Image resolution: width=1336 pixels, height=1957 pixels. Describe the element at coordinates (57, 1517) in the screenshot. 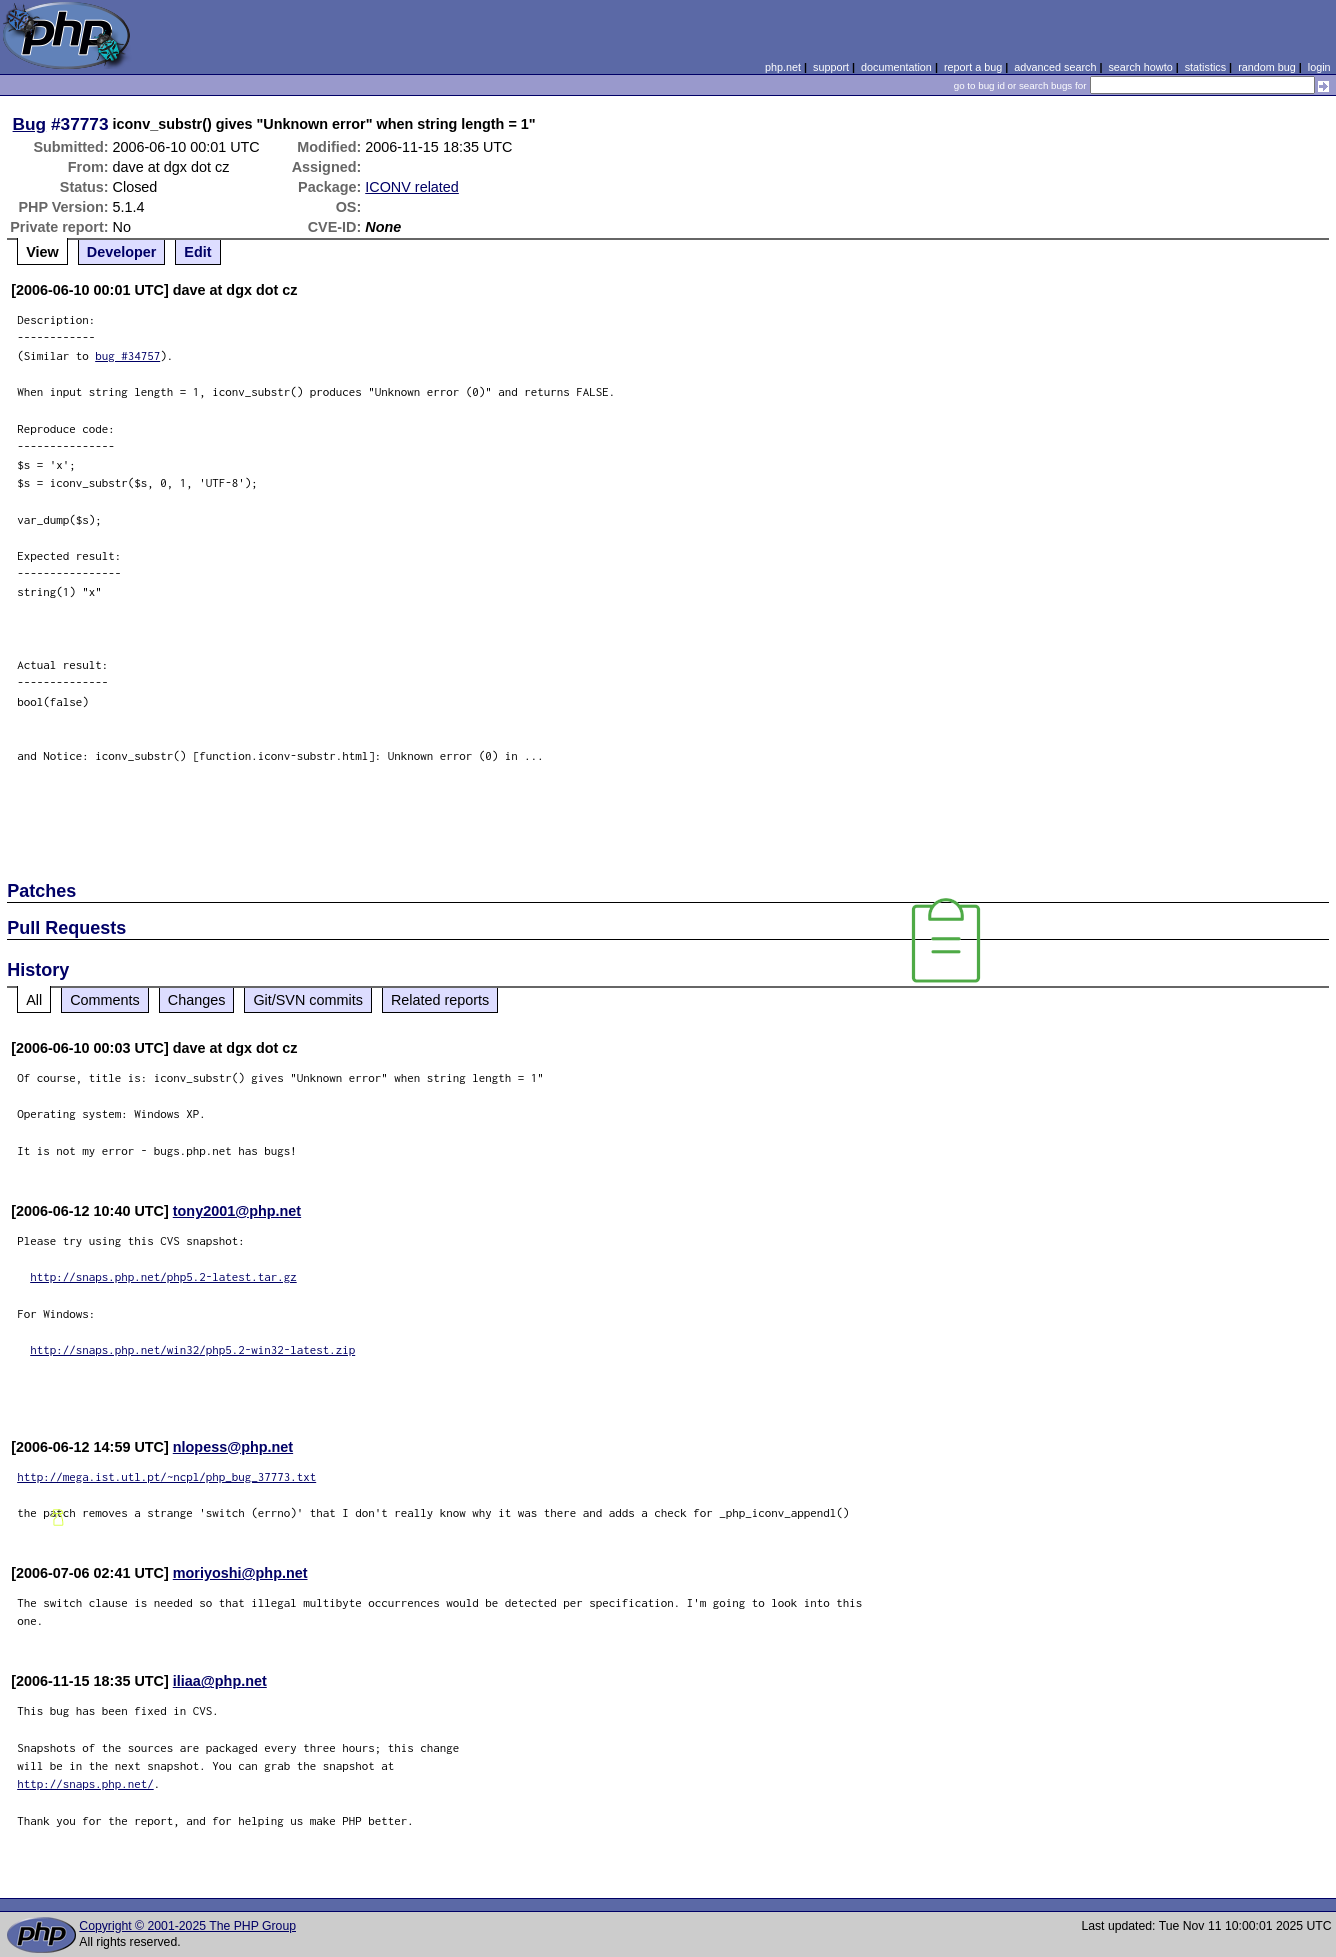

I see `access cleaning or maintenance tools` at that location.